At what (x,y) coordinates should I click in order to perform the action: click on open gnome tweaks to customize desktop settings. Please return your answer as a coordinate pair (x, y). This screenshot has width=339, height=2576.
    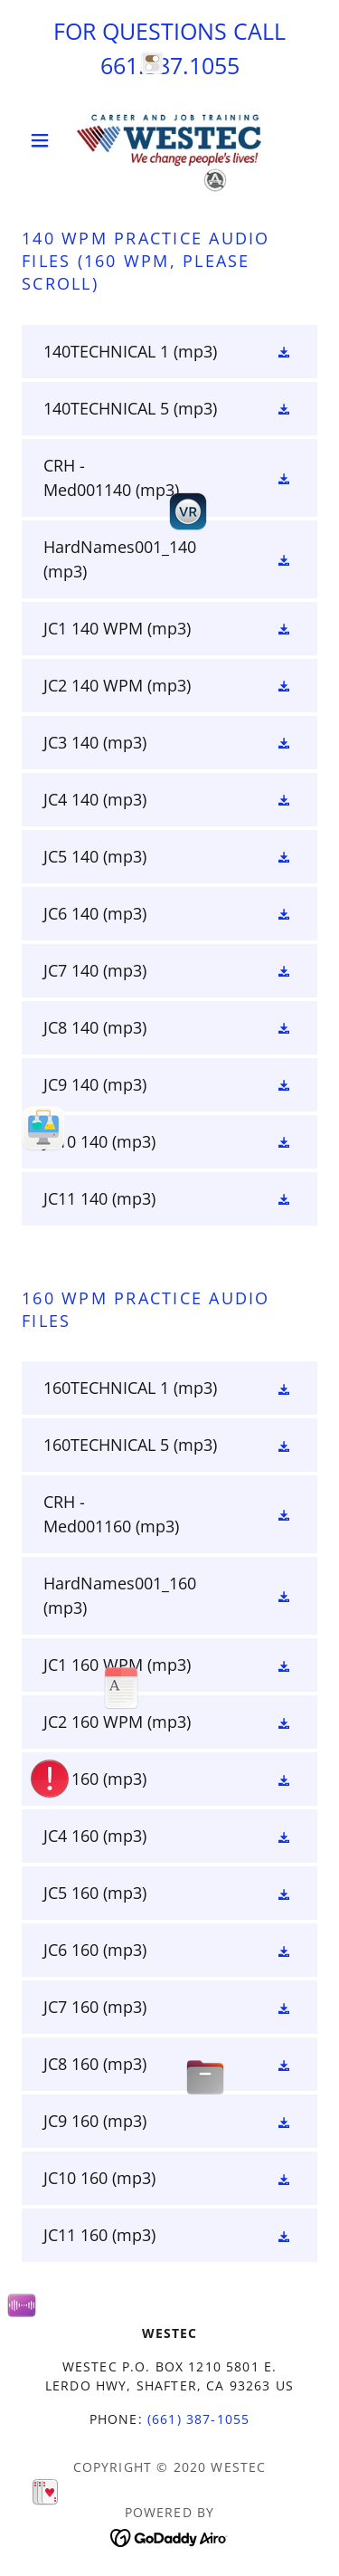
    Looking at the image, I should click on (152, 62).